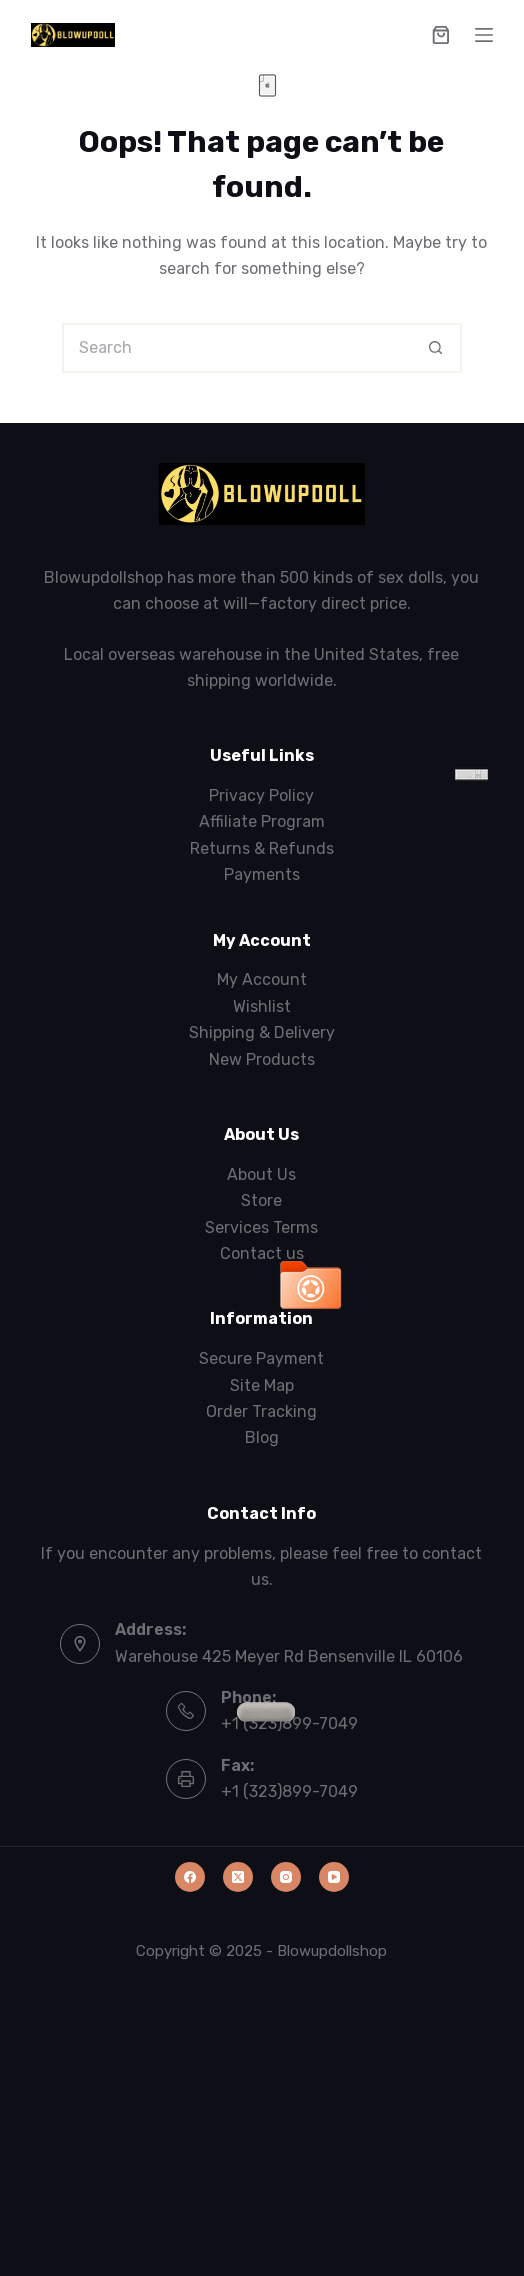 This screenshot has width=524, height=2276. Describe the element at coordinates (267, 85) in the screenshot. I see `access airport express device in sidebar` at that location.